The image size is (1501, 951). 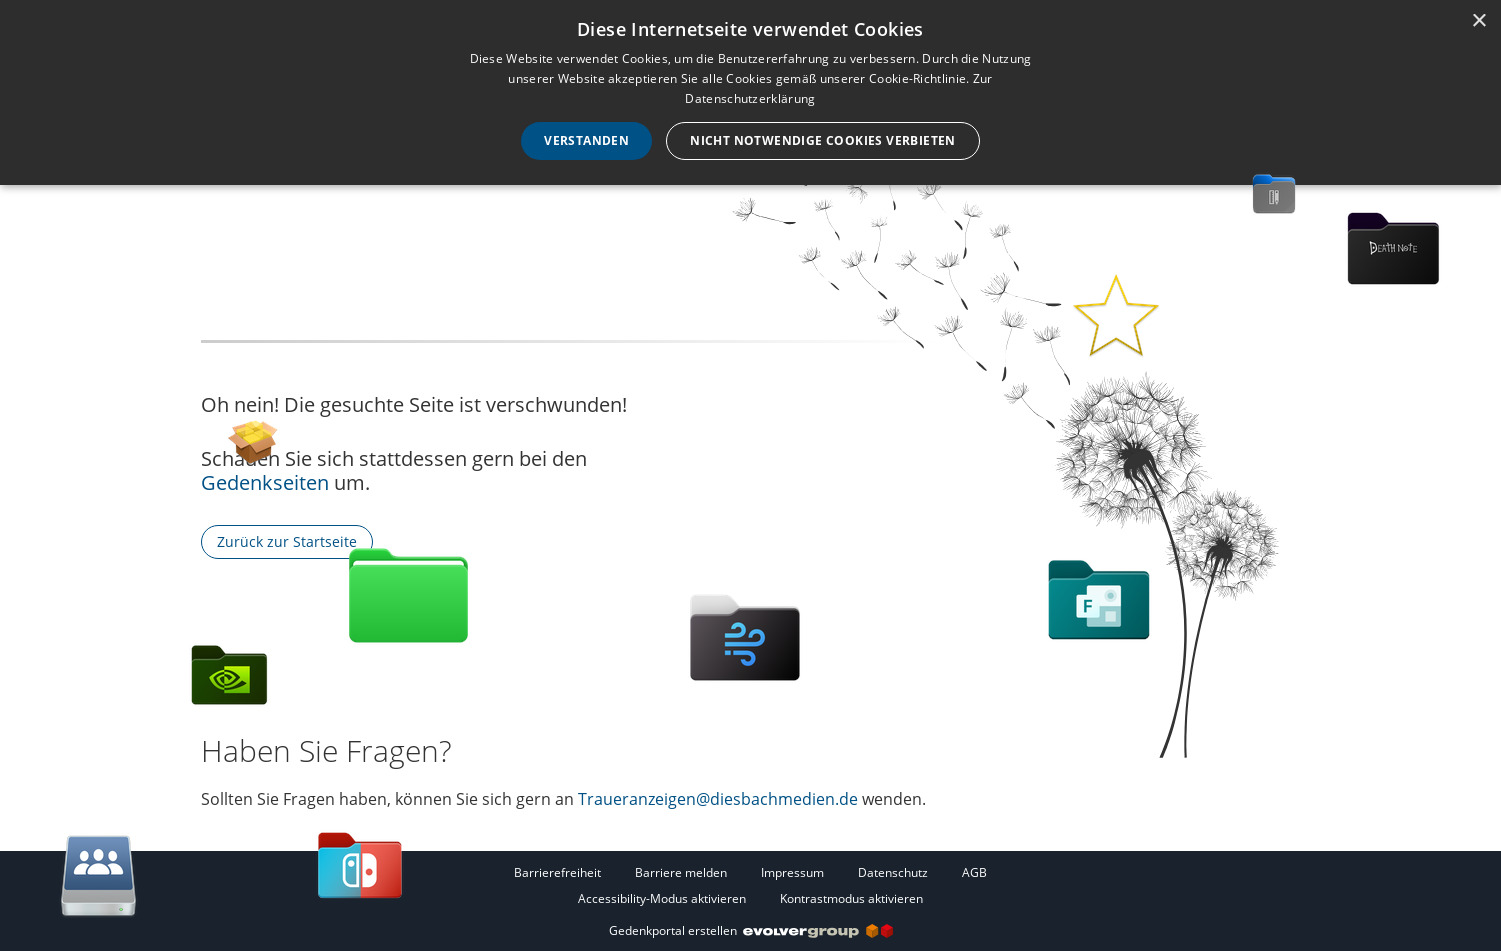 I want to click on folder containing nintendo switch games or related files, so click(x=359, y=867).